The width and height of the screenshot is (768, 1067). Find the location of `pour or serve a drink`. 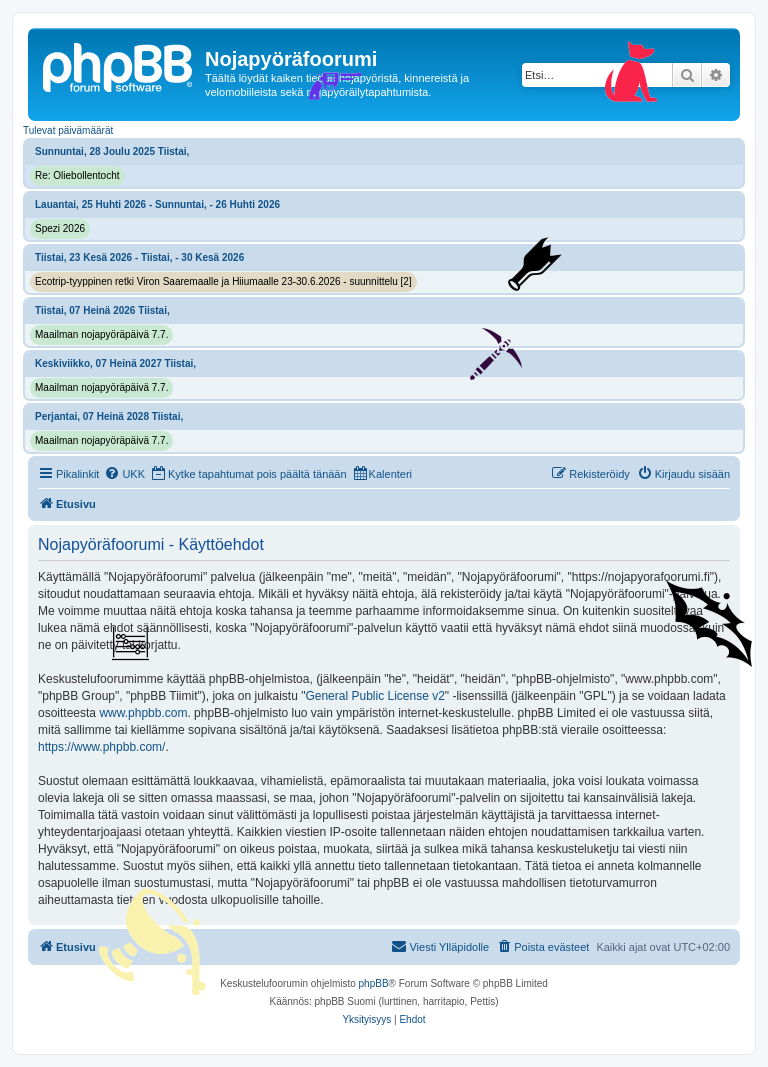

pour or serve a drink is located at coordinates (152, 941).